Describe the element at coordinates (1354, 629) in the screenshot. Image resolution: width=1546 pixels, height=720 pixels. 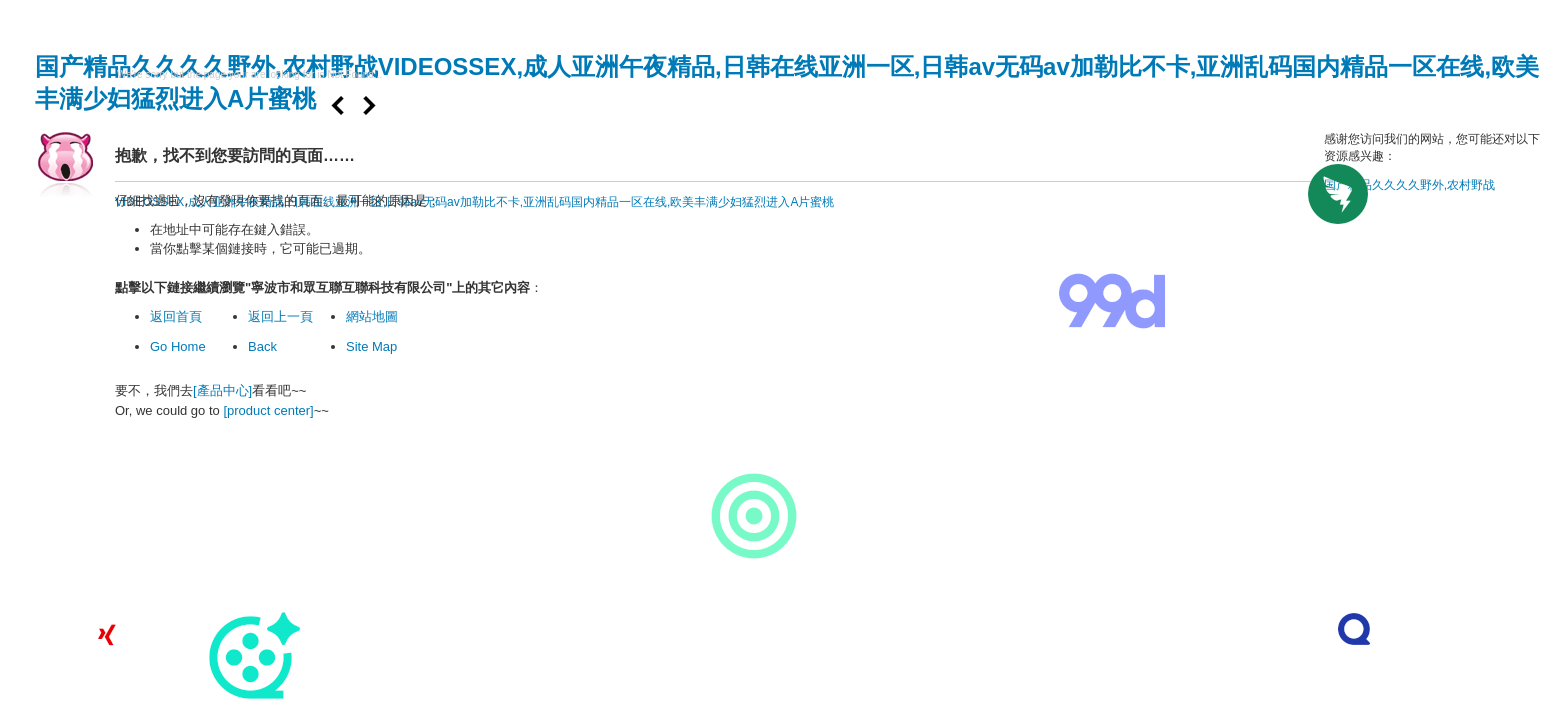
I see `open the Quora app` at that location.